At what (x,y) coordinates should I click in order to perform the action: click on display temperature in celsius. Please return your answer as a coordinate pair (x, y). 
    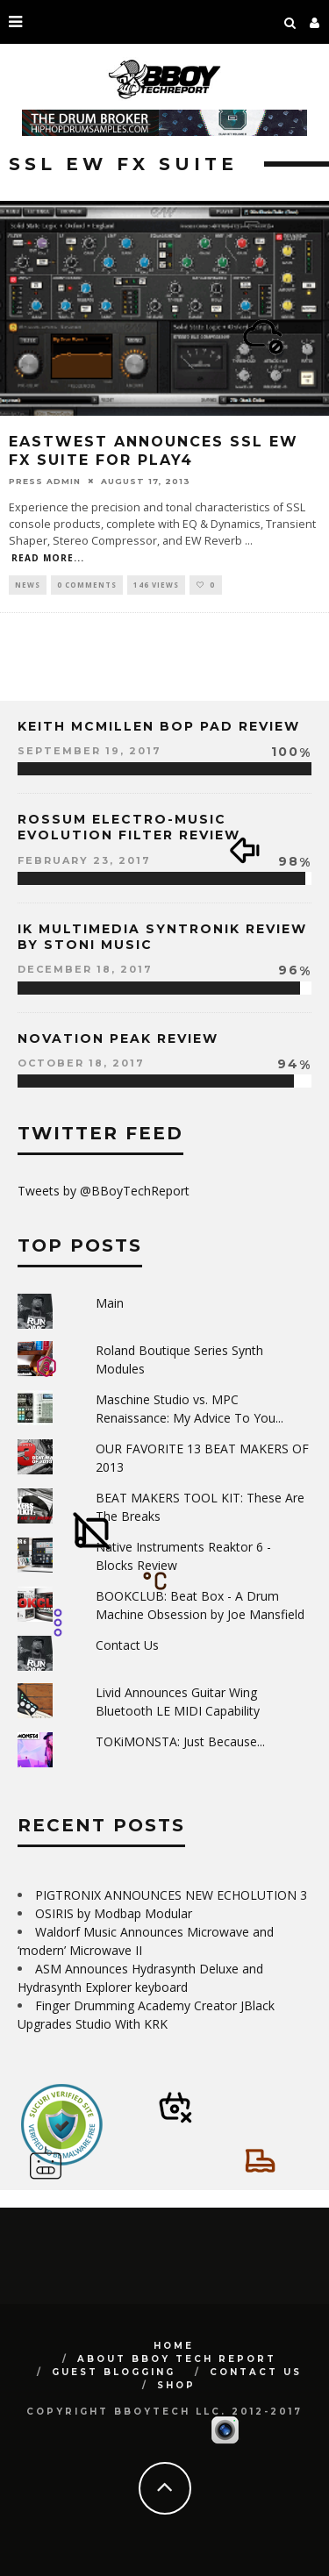
    Looking at the image, I should click on (154, 1581).